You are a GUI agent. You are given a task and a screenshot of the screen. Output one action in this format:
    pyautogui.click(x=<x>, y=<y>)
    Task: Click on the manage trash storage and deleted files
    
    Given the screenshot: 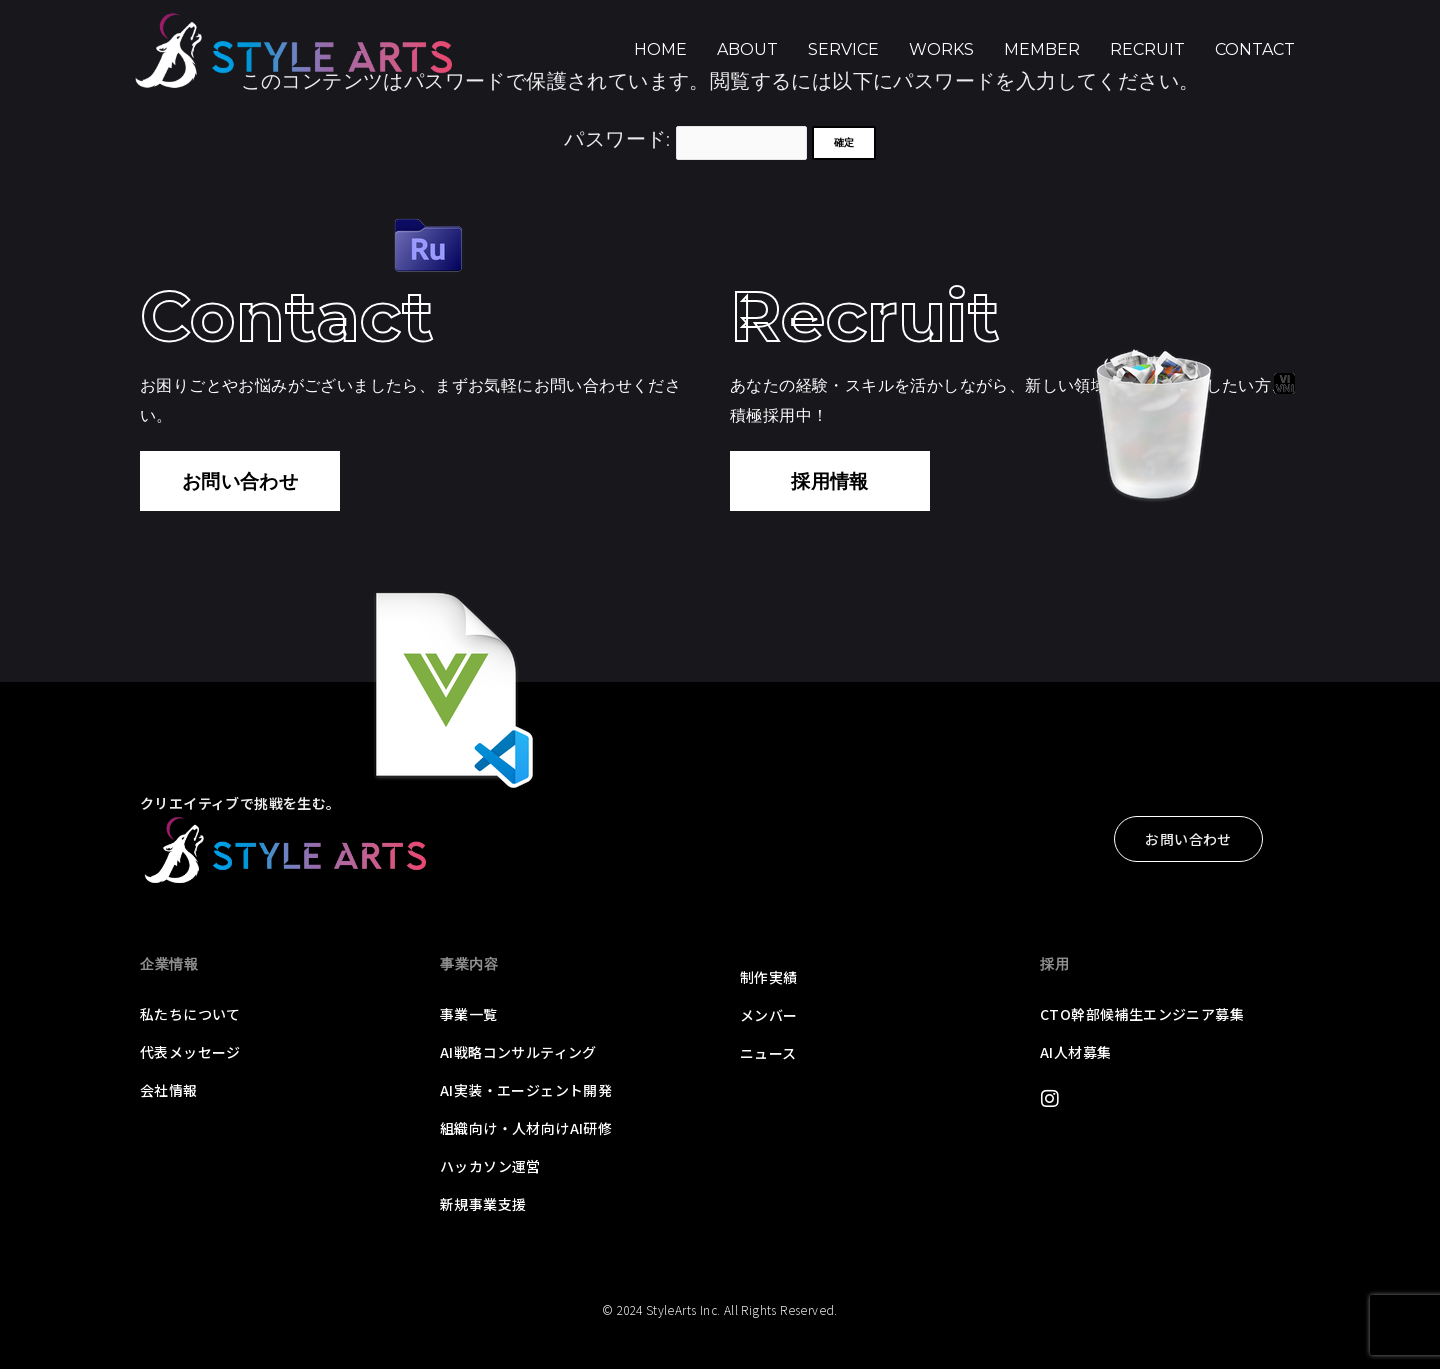 What is the action you would take?
    pyautogui.click(x=1154, y=427)
    